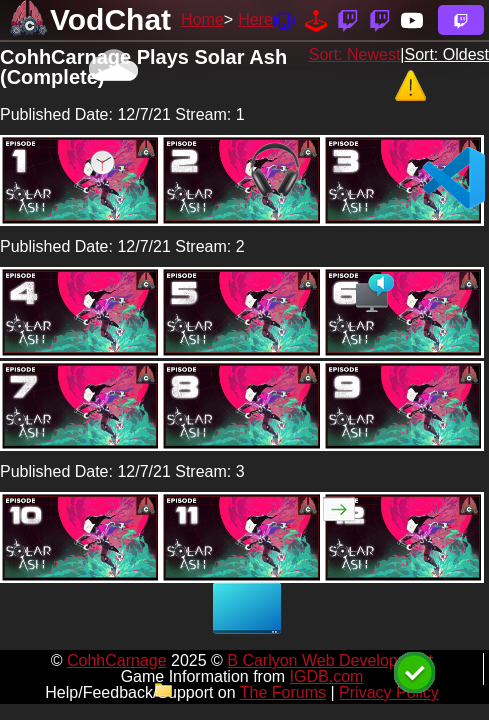 Image resolution: width=489 pixels, height=720 pixels. I want to click on access time and date settings, so click(102, 162).